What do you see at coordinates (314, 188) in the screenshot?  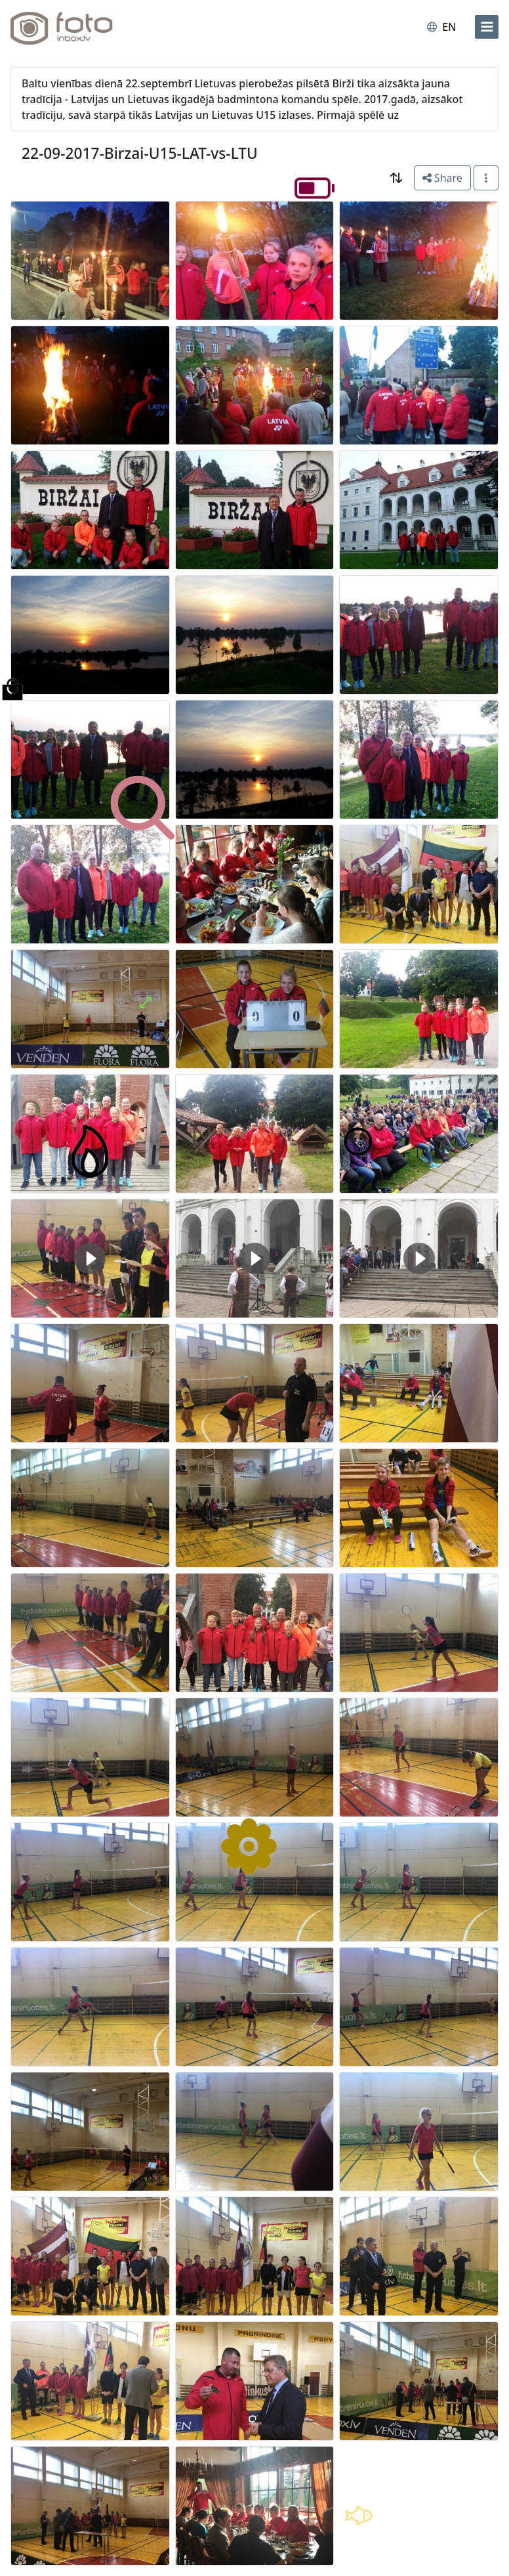 I see `indicates battery at 50% charge level` at bounding box center [314, 188].